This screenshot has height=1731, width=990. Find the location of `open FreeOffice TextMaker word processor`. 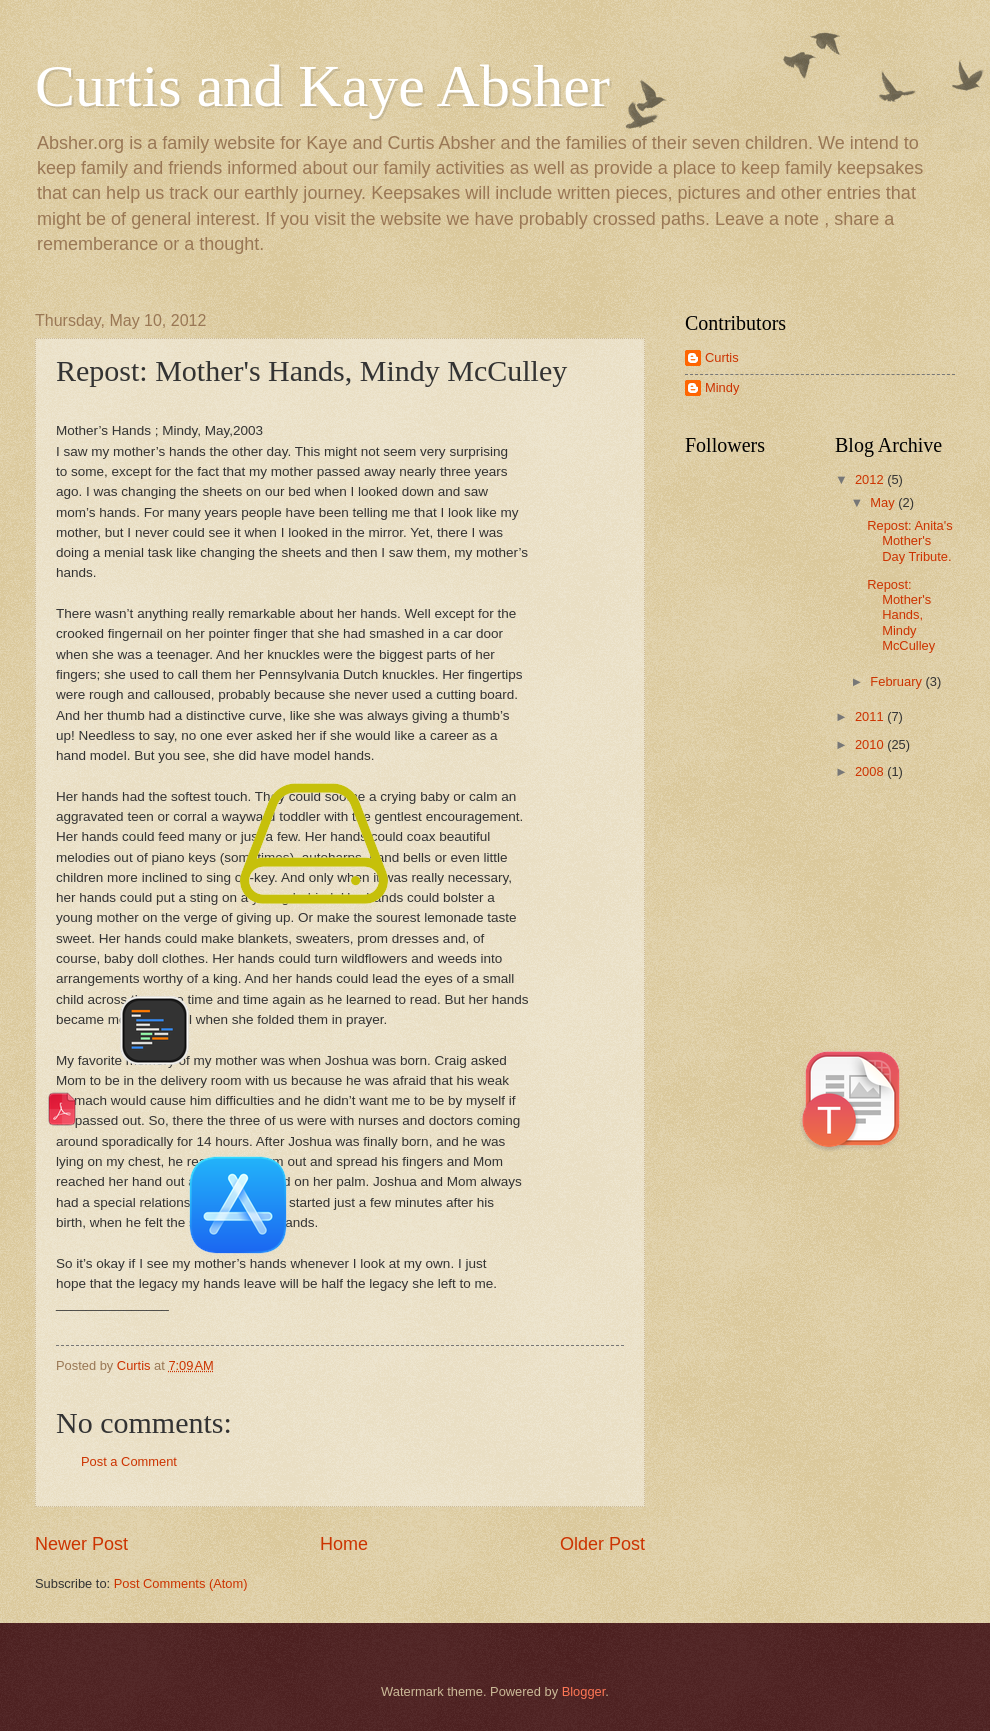

open FreeOffice TextMaker word processor is located at coordinates (852, 1098).